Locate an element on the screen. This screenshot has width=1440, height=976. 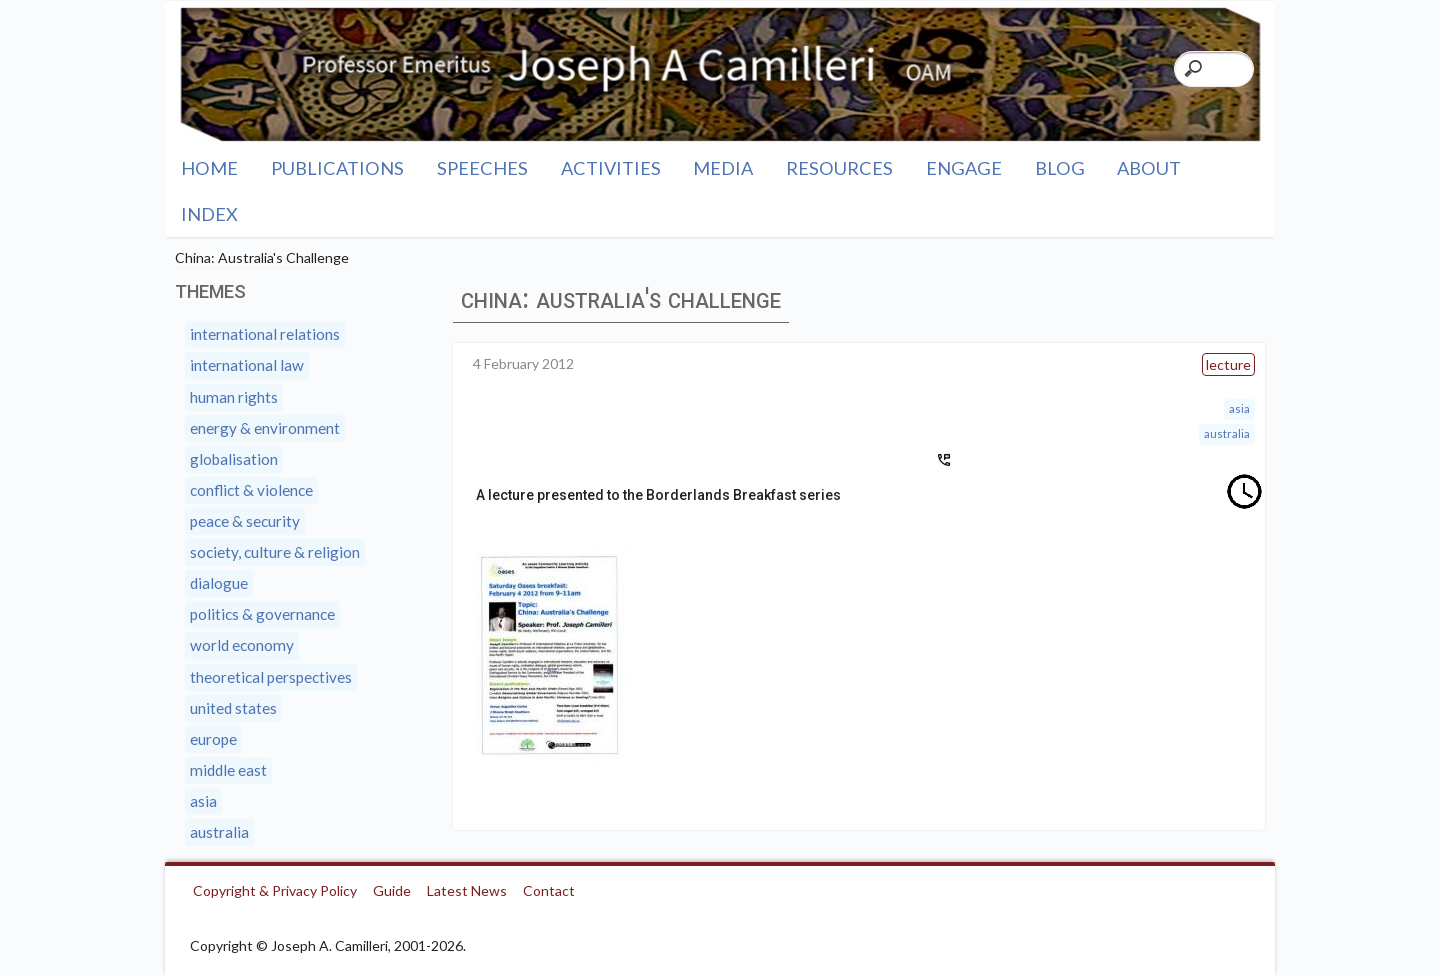
access voicemail or phone messages is located at coordinates (944, 460).